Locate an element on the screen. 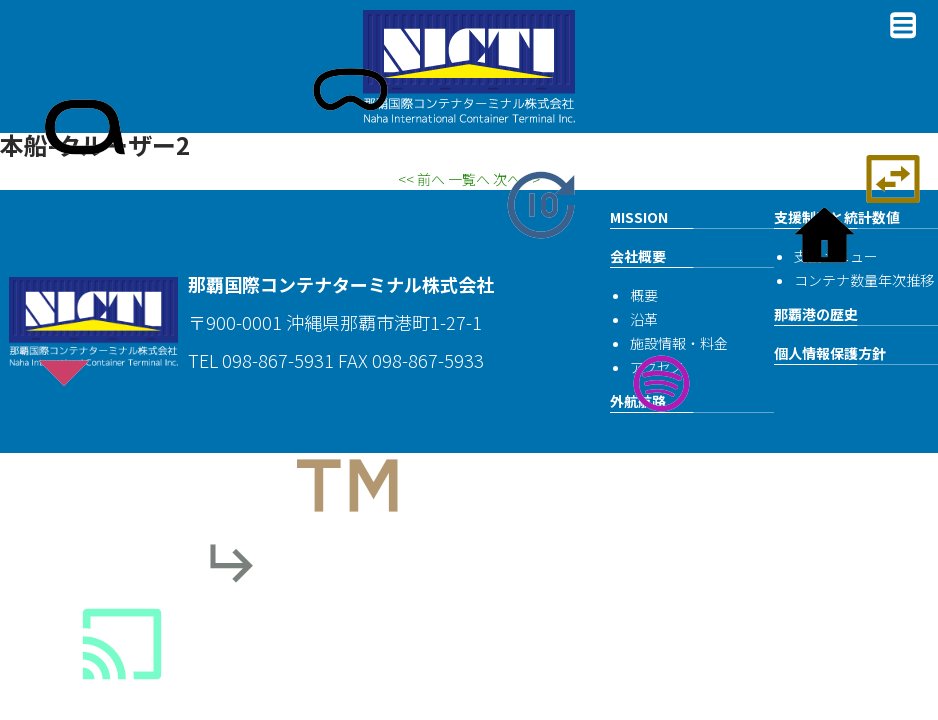 This screenshot has height=720, width=938. open Spotify is located at coordinates (661, 383).